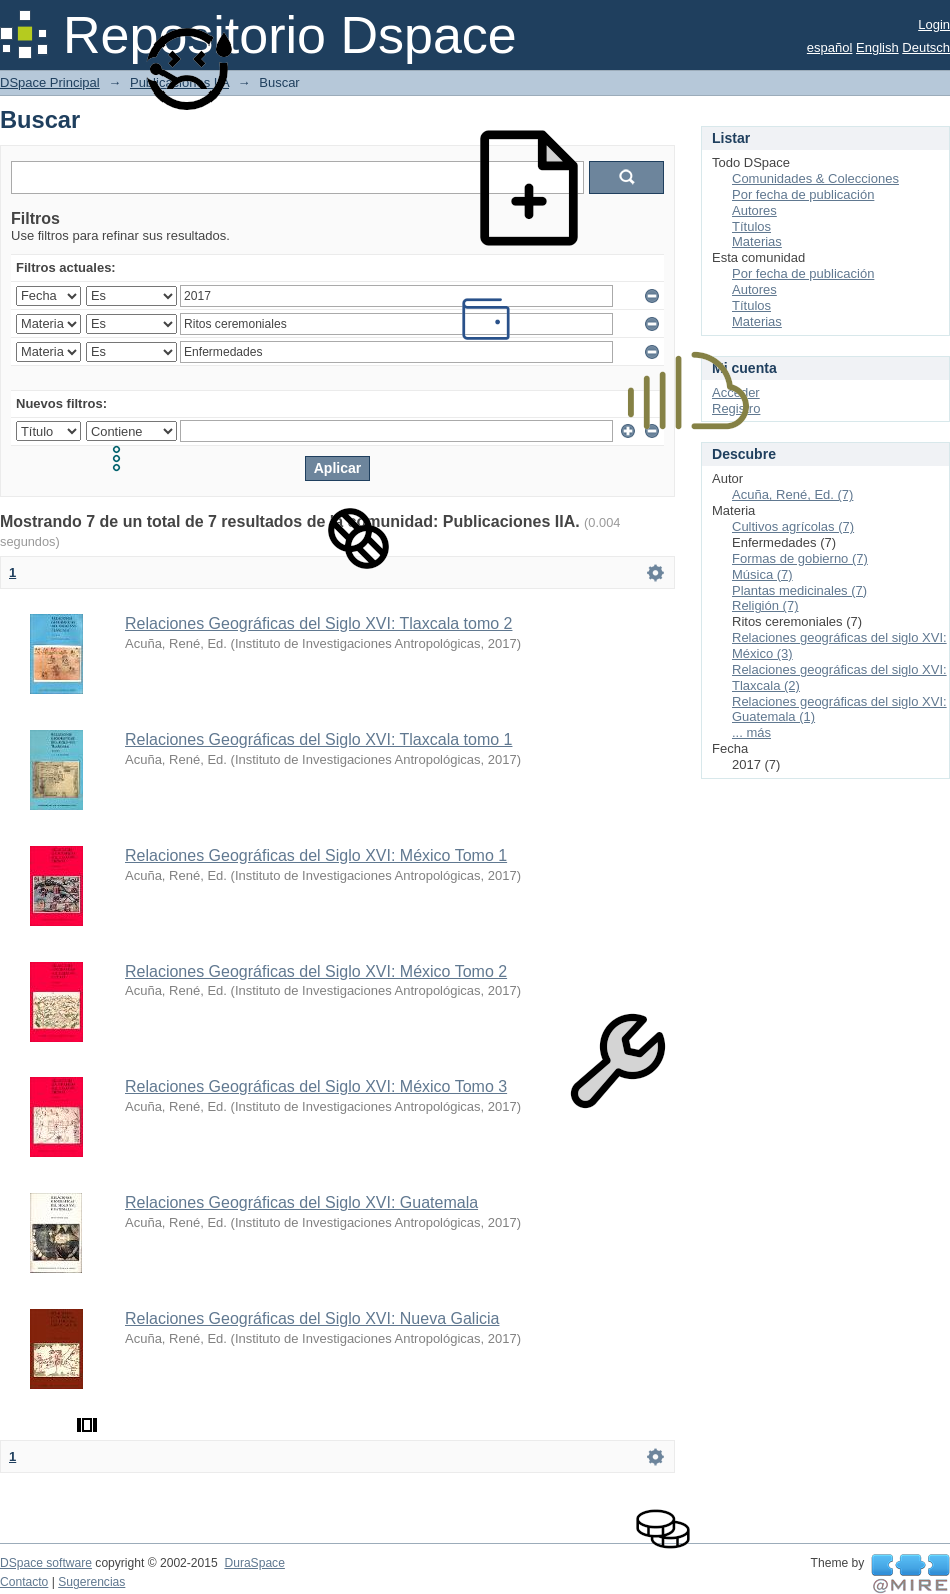  What do you see at coordinates (116, 458) in the screenshot?
I see `open more options menu` at bounding box center [116, 458].